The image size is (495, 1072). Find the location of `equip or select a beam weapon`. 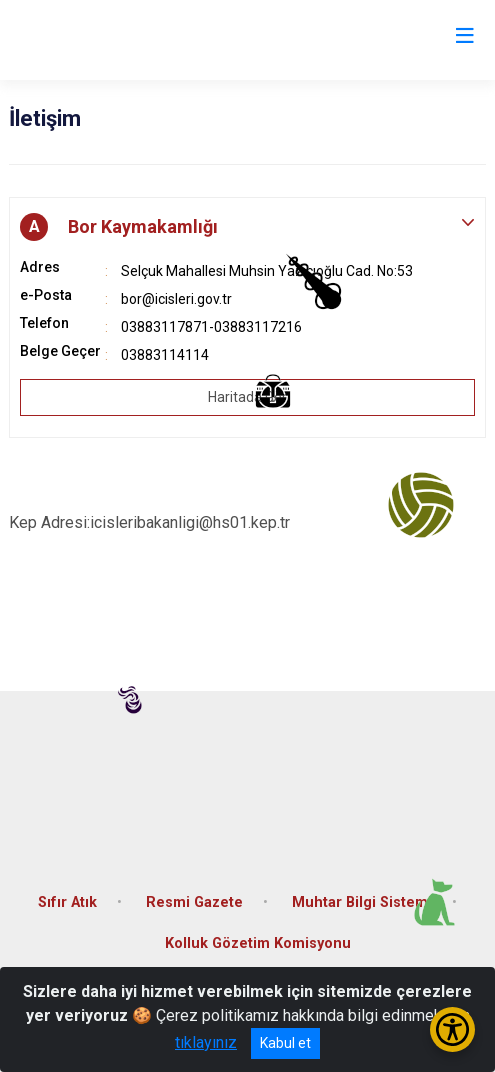

equip or select a beam weapon is located at coordinates (313, 281).